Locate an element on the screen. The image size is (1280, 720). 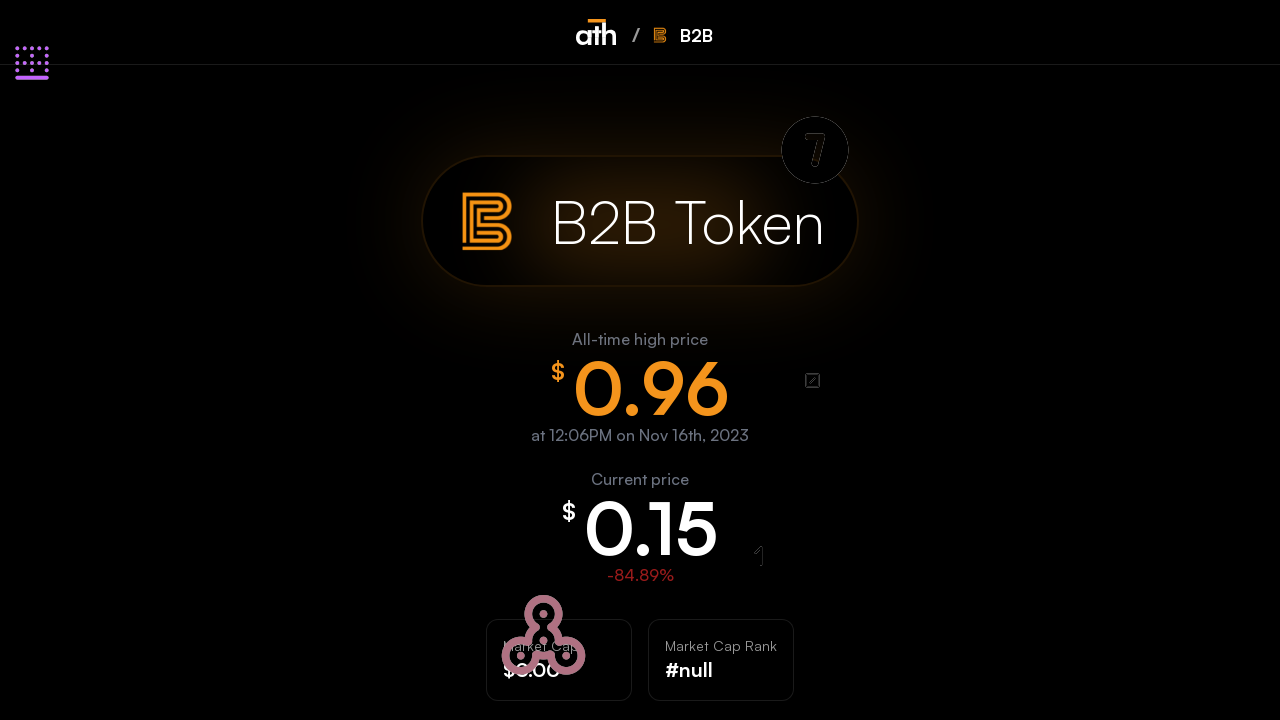
indicates first item or top priority is located at coordinates (760, 556).